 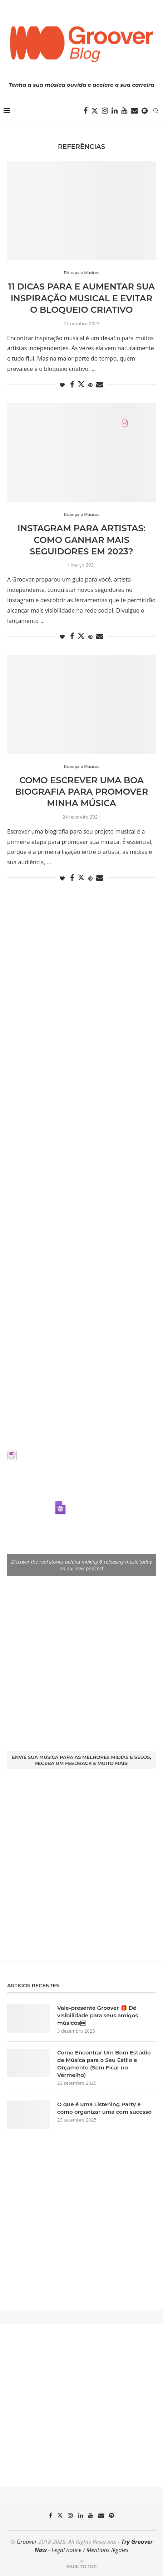 I want to click on open gnome tweaks settings, so click(x=12, y=1455).